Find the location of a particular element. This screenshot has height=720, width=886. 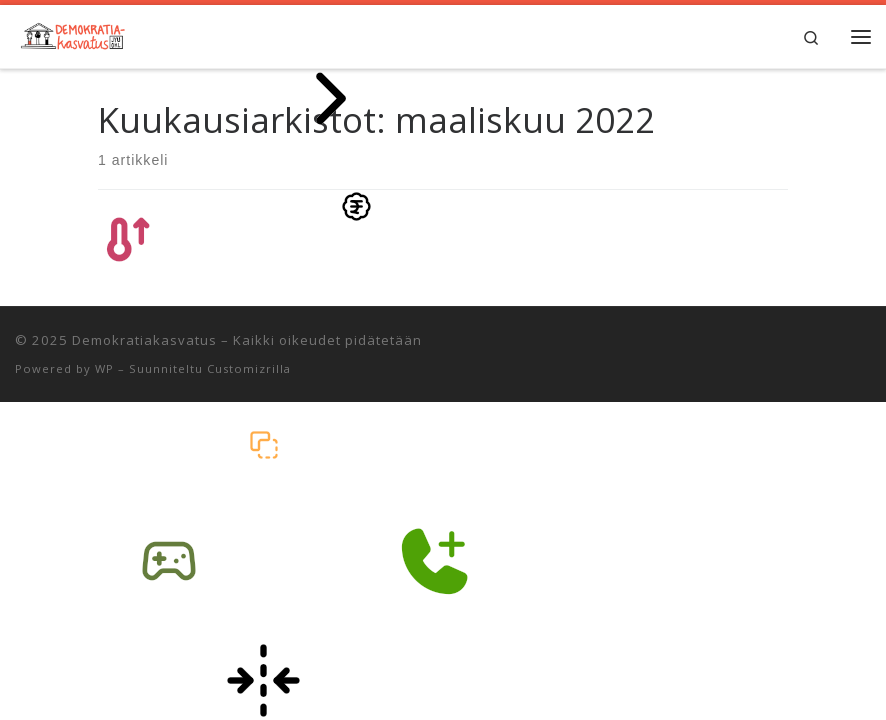

navigate to the next item or page is located at coordinates (326, 98).